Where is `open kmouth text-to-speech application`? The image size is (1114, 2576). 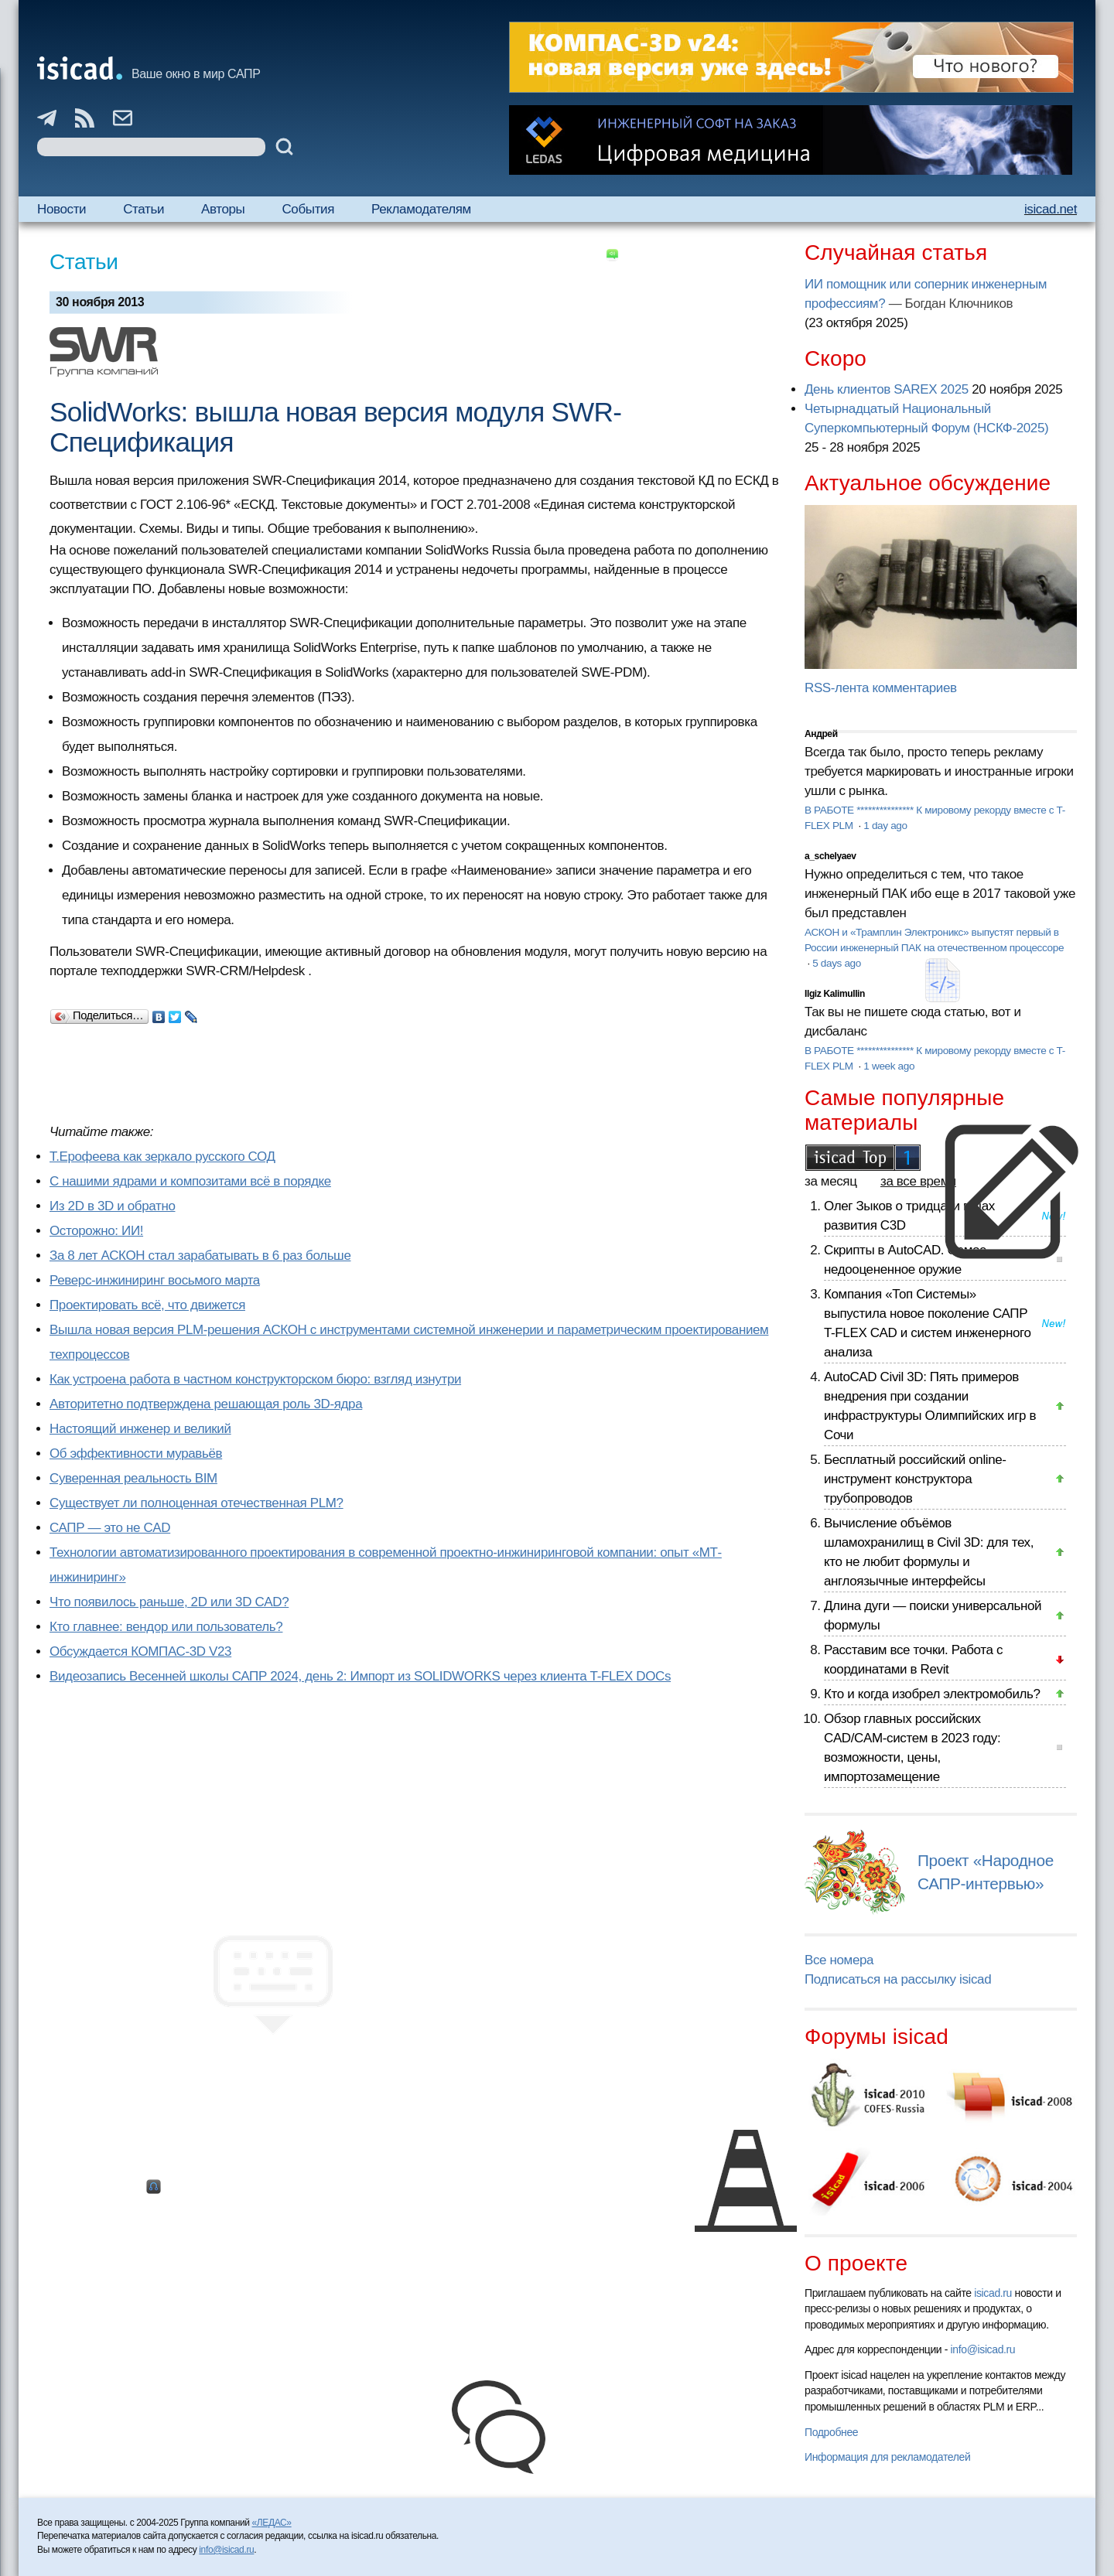
open kmouth text-to-speech application is located at coordinates (612, 254).